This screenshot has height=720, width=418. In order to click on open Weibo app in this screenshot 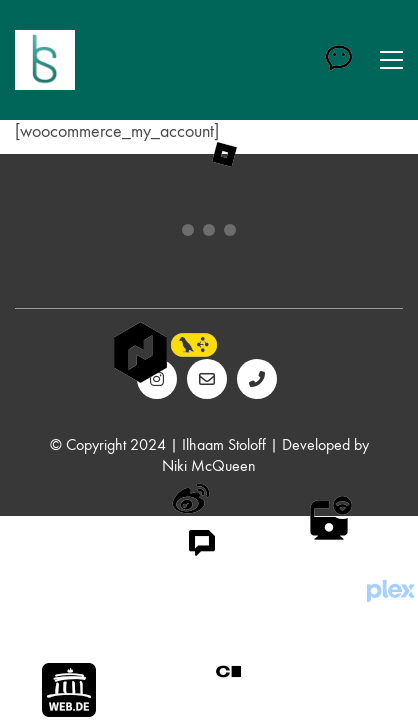, I will do `click(191, 499)`.